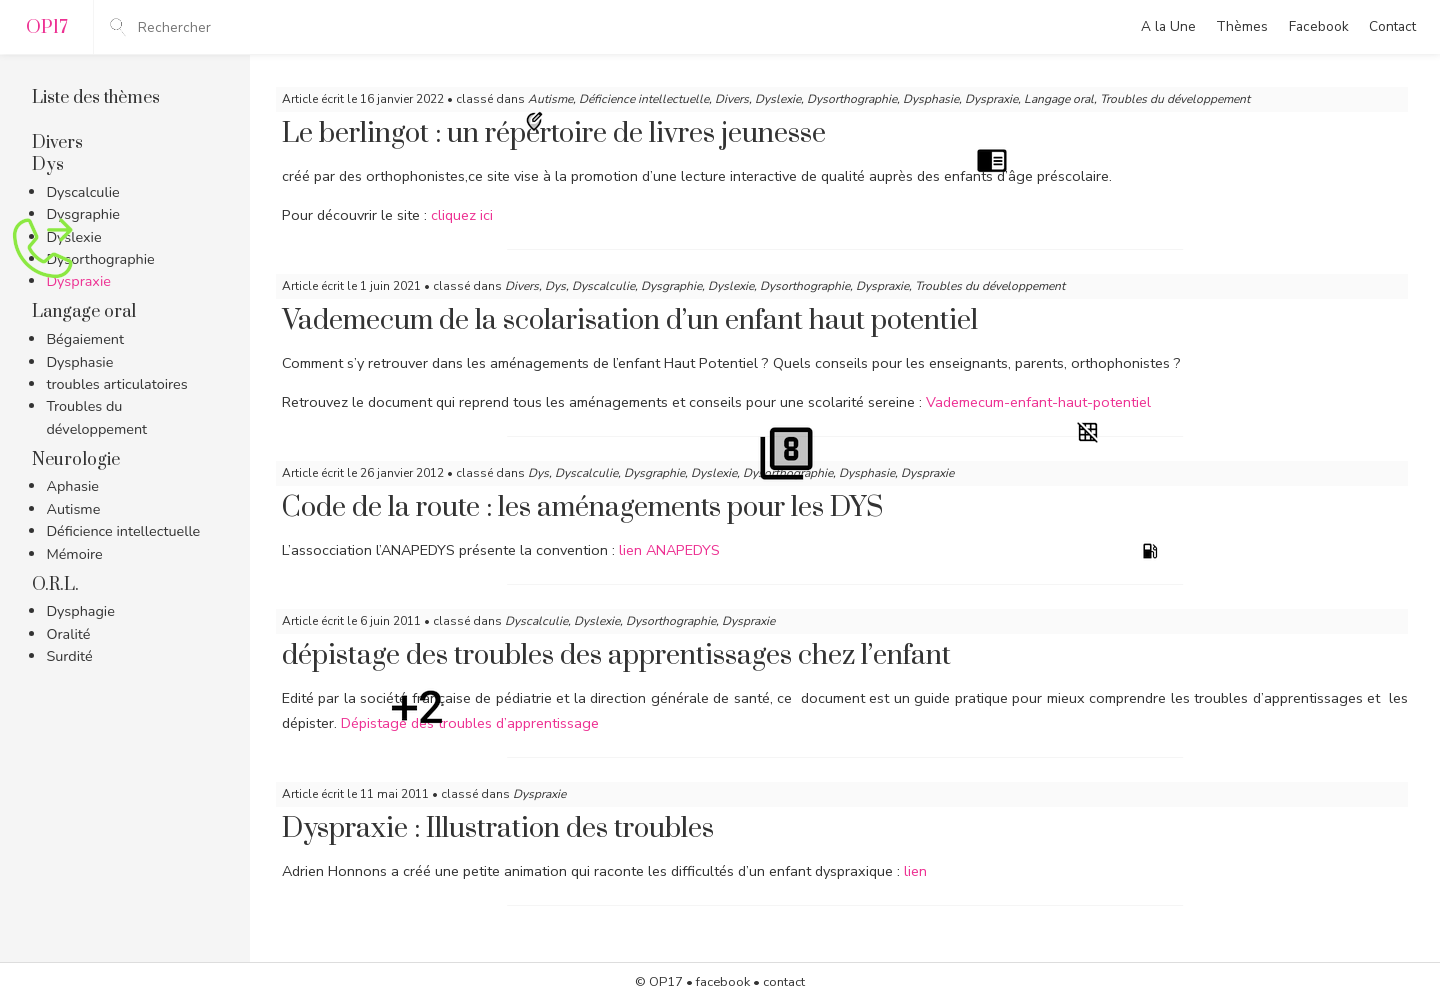 The height and width of the screenshot is (1001, 1440). What do you see at coordinates (1150, 551) in the screenshot?
I see `find nearby gas stations` at bounding box center [1150, 551].